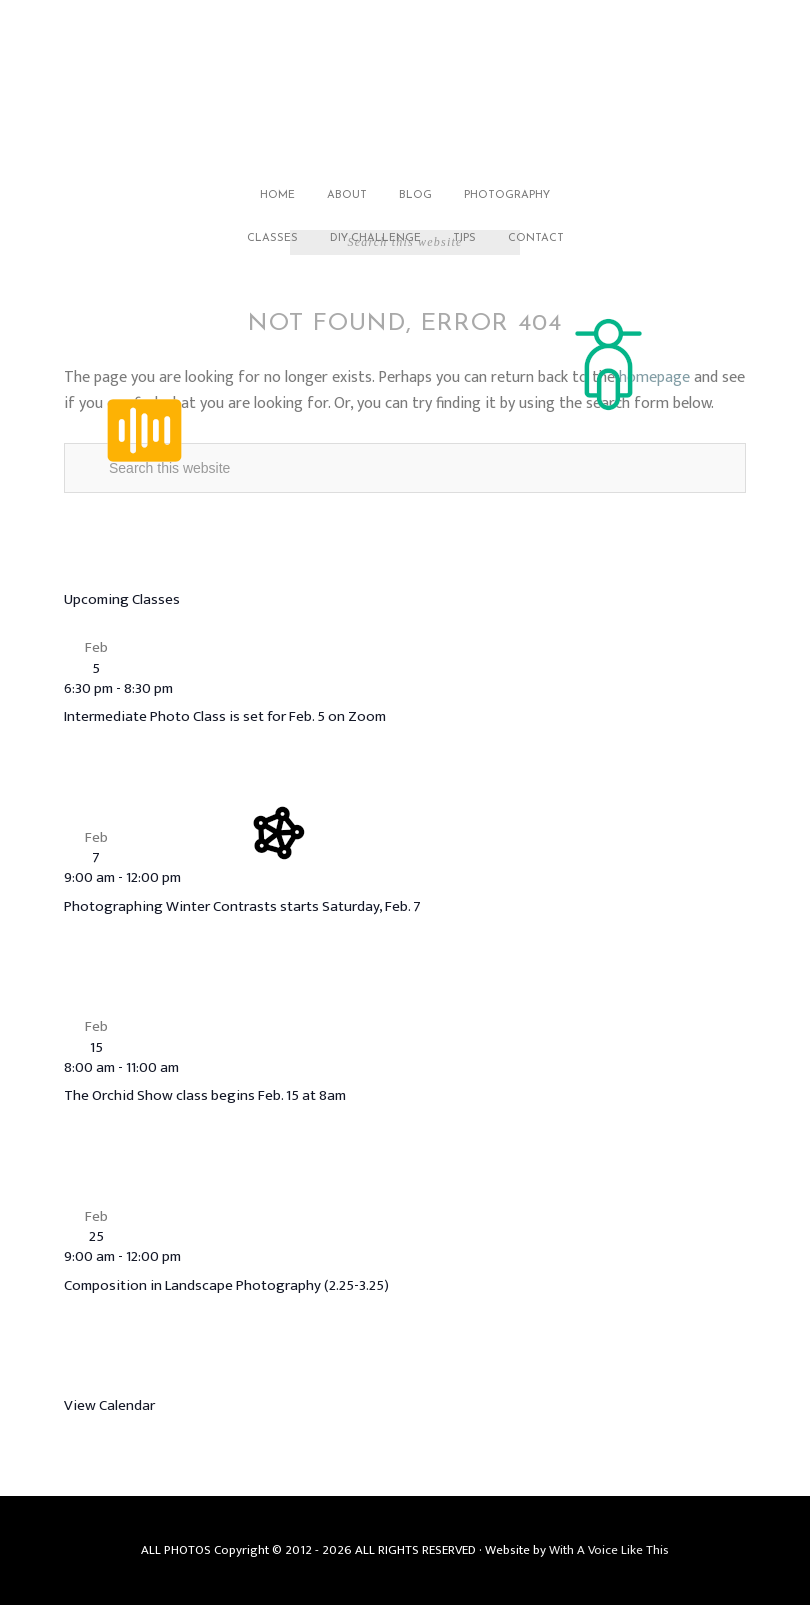 This screenshot has height=1605, width=810. What do you see at coordinates (608, 364) in the screenshot?
I see `select moped or scooter as transportation mode` at bounding box center [608, 364].